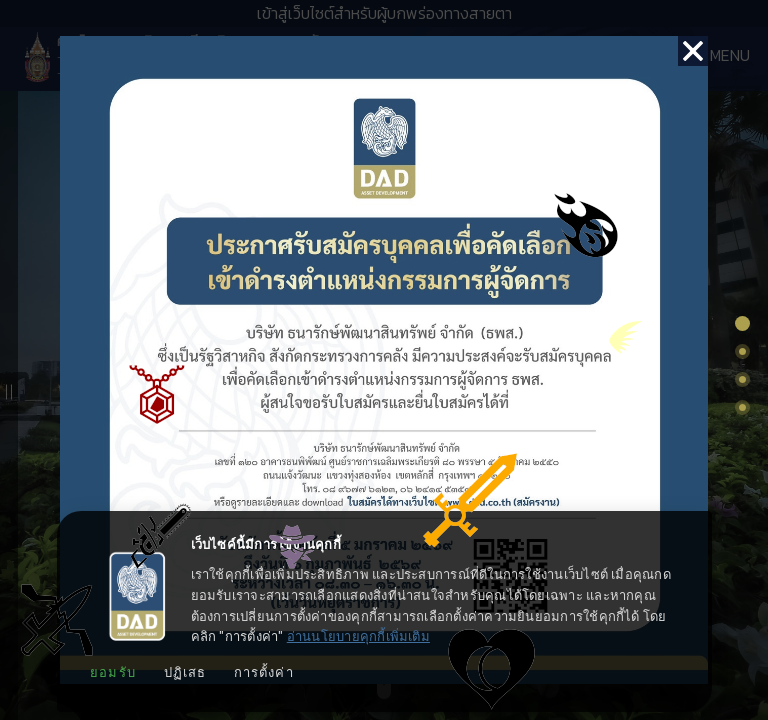 The width and height of the screenshot is (768, 720). I want to click on equip or select a sword weapon, so click(470, 500).